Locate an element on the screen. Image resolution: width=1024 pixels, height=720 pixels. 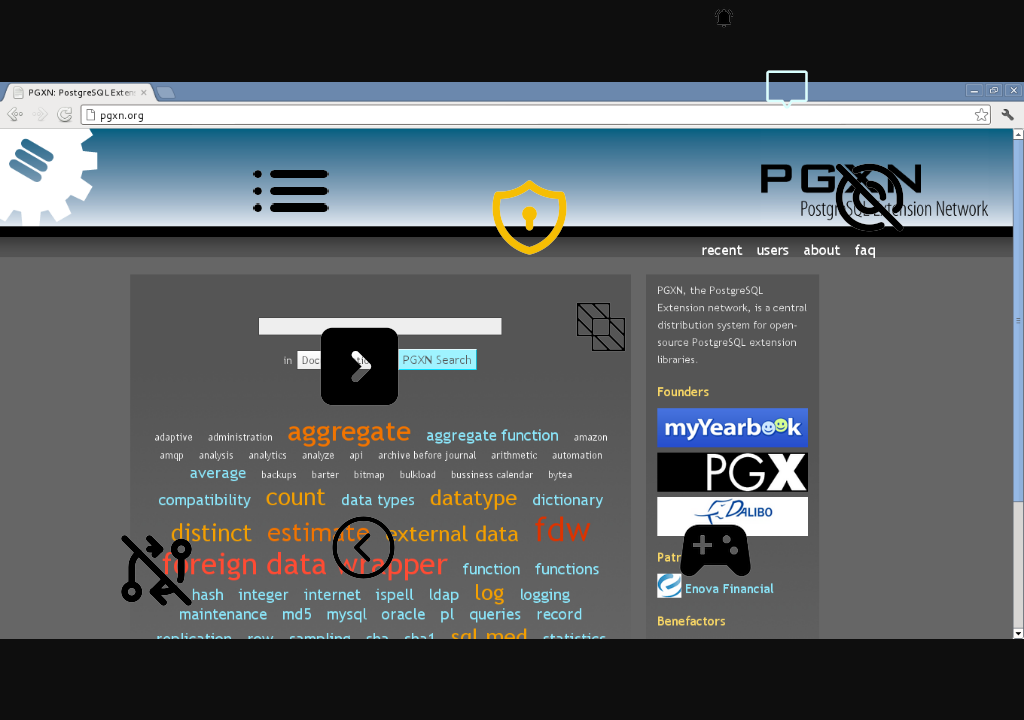
exclude overlapping areas in shape editing is located at coordinates (601, 327).